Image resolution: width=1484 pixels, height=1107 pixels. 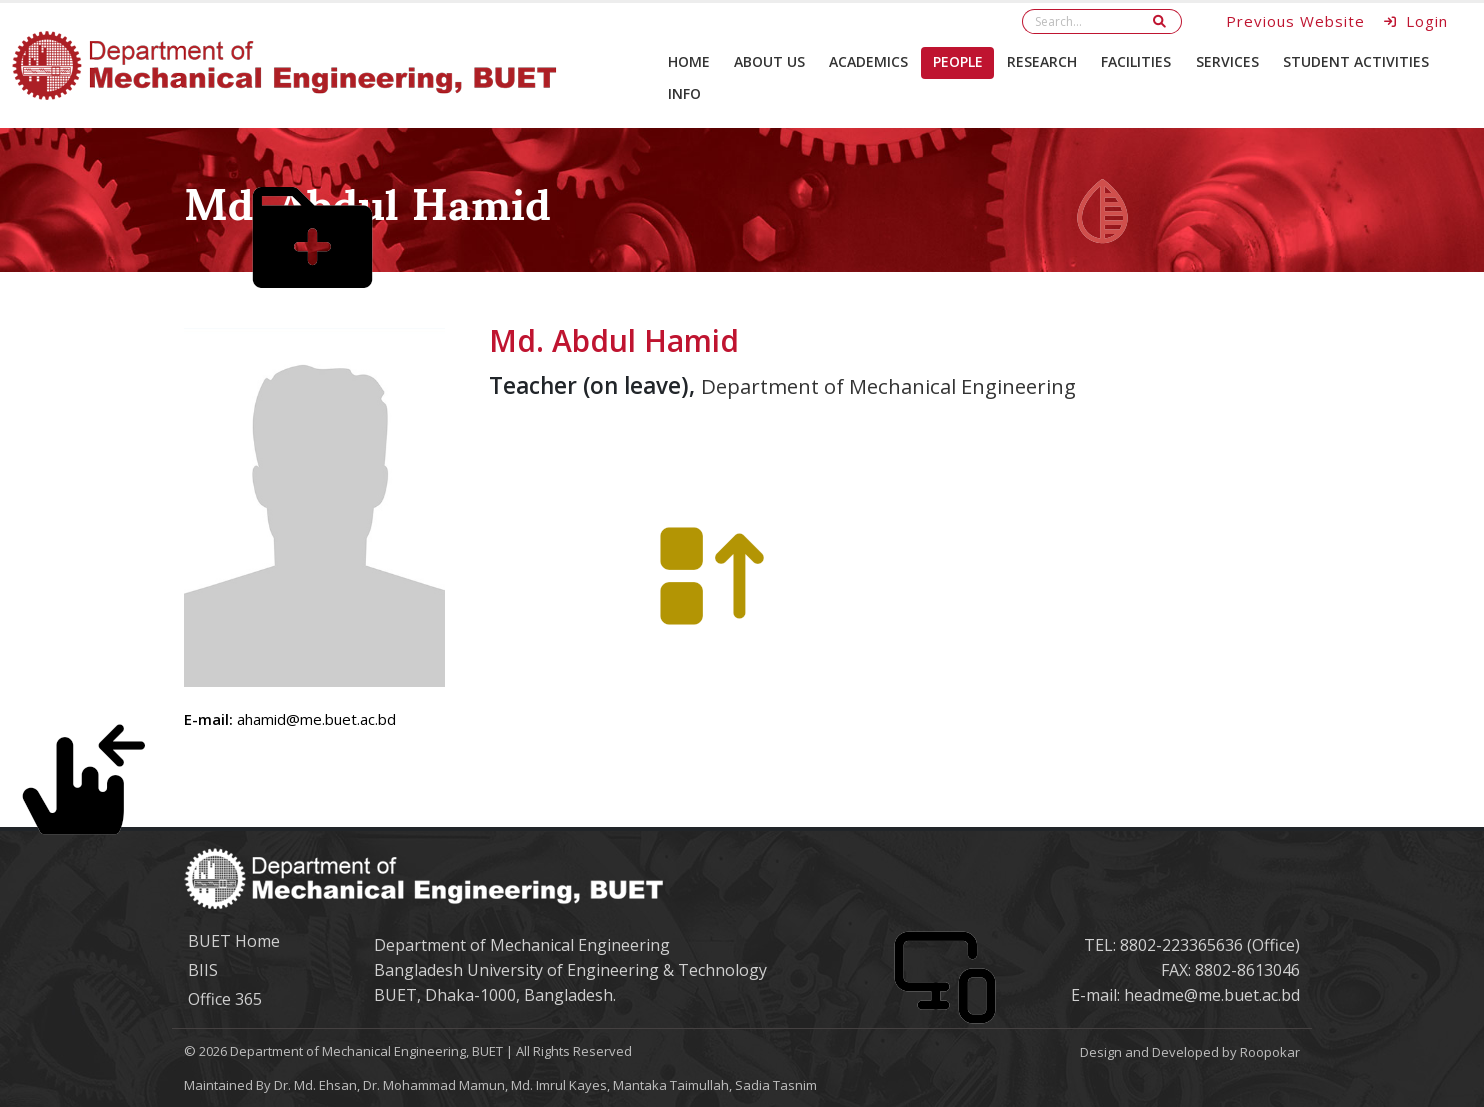 What do you see at coordinates (1102, 213) in the screenshot?
I see `adjust opacity or transparency level` at bounding box center [1102, 213].